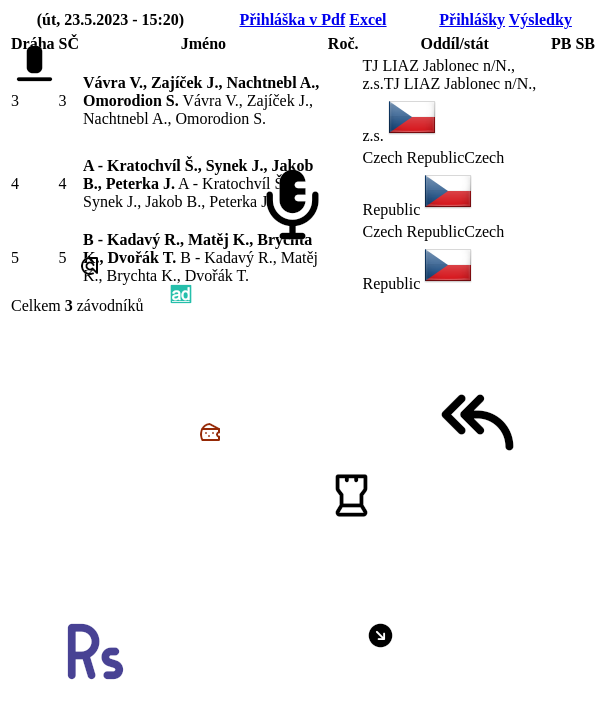 This screenshot has height=720, width=606. I want to click on indicates Indian rupee currency, so click(95, 651).